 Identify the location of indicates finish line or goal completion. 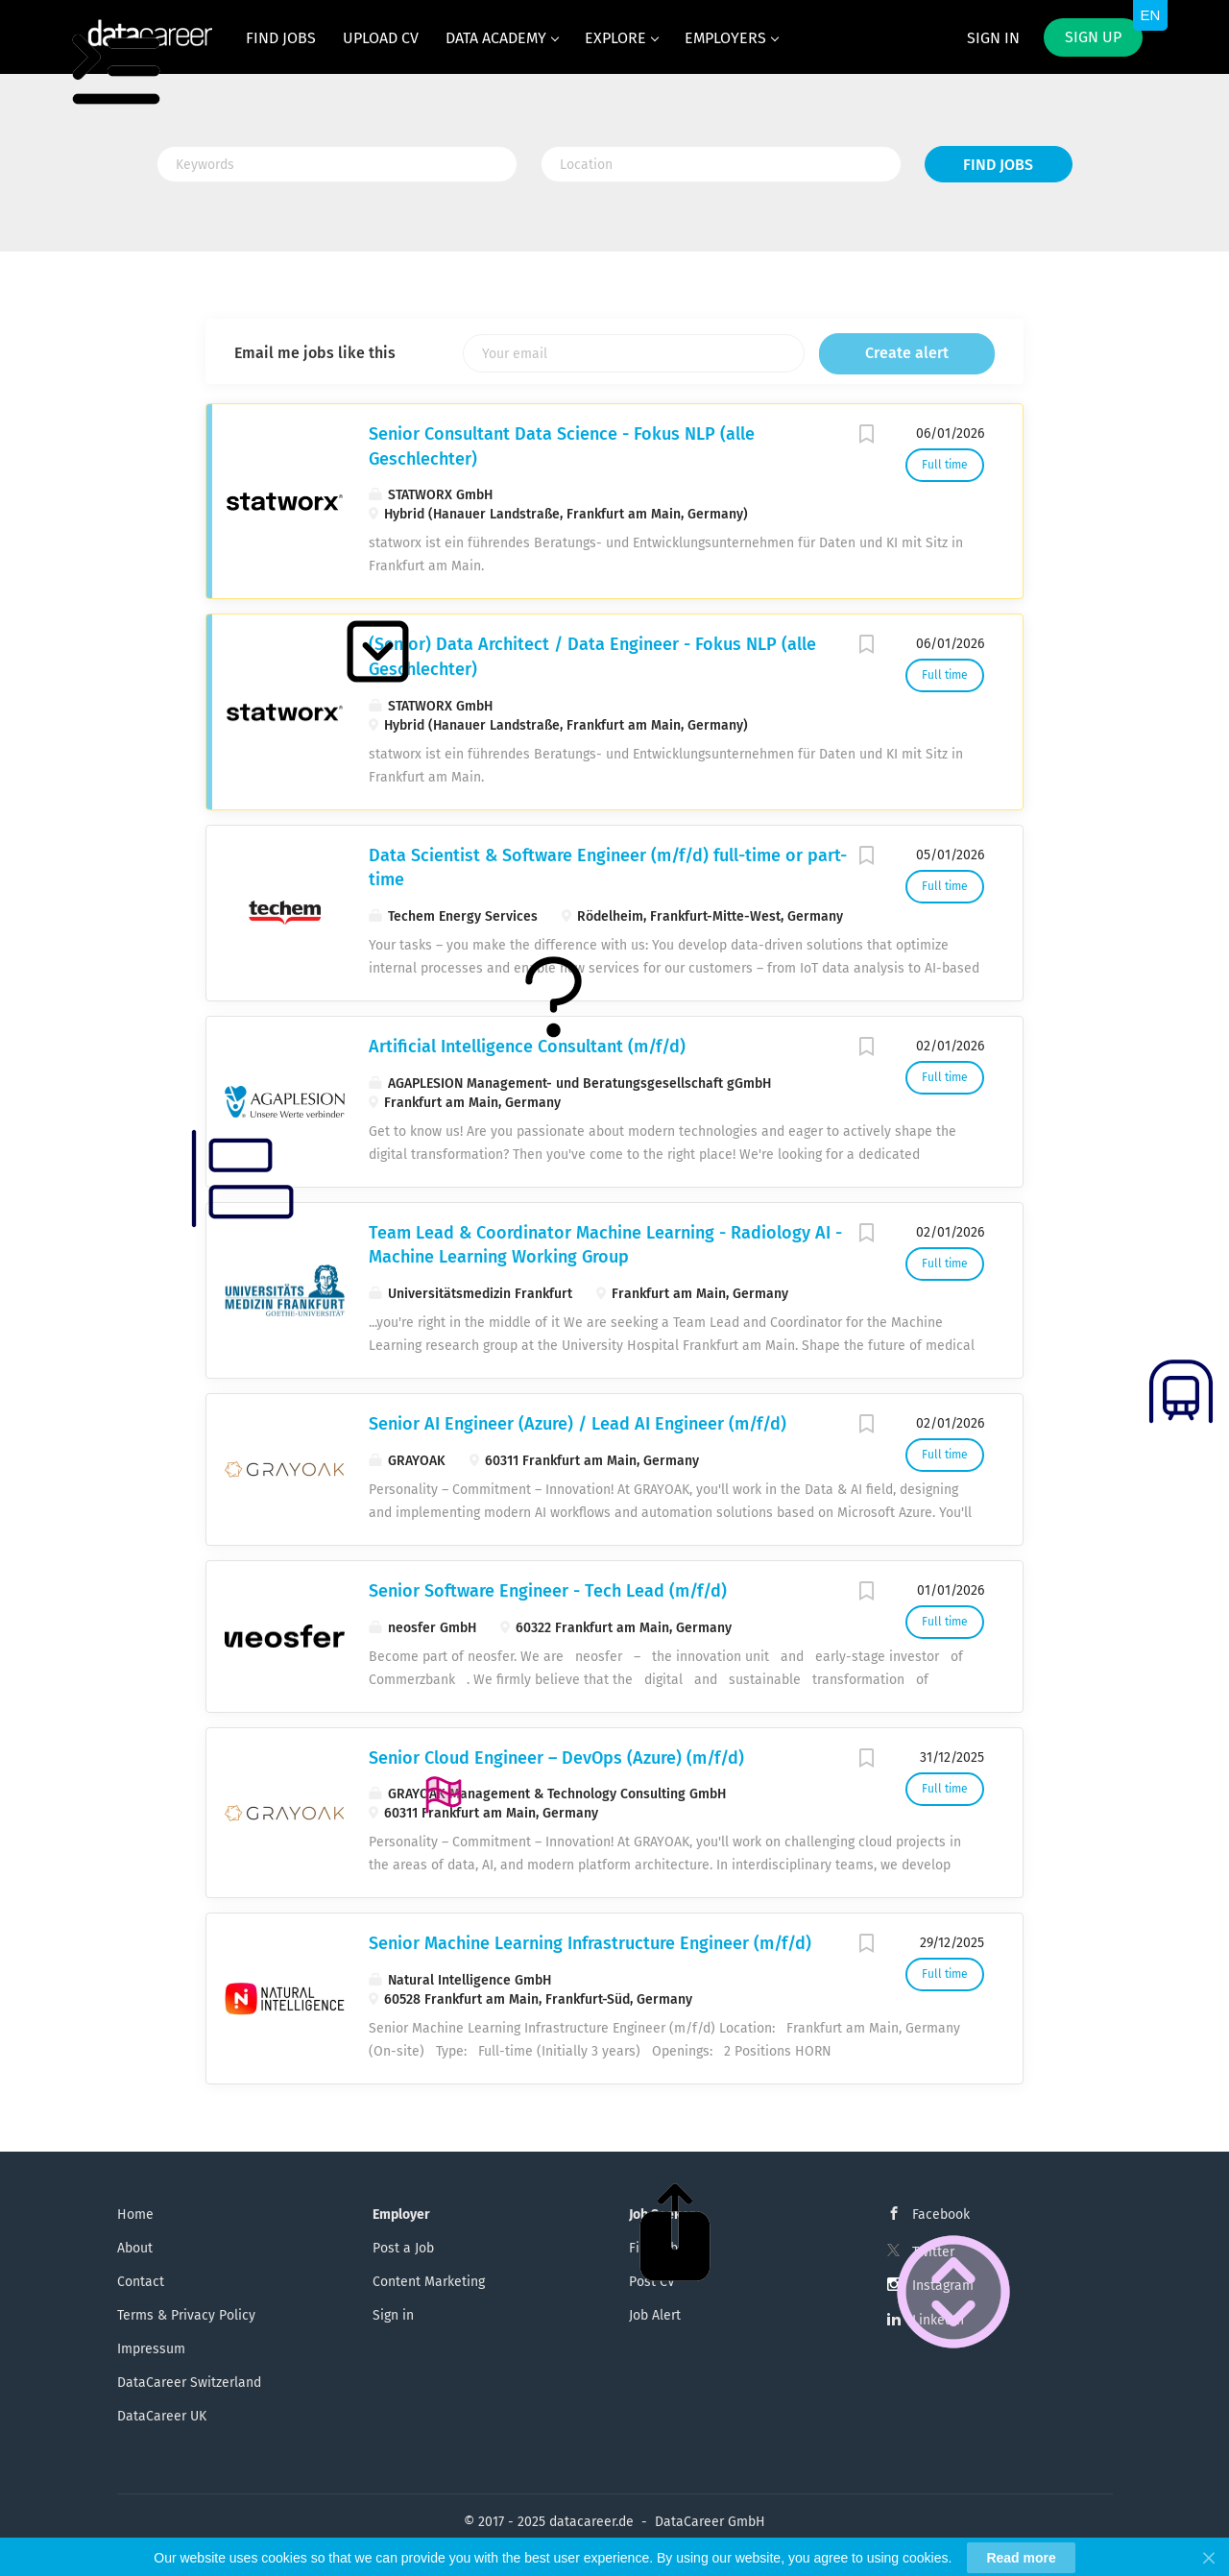
(442, 1794).